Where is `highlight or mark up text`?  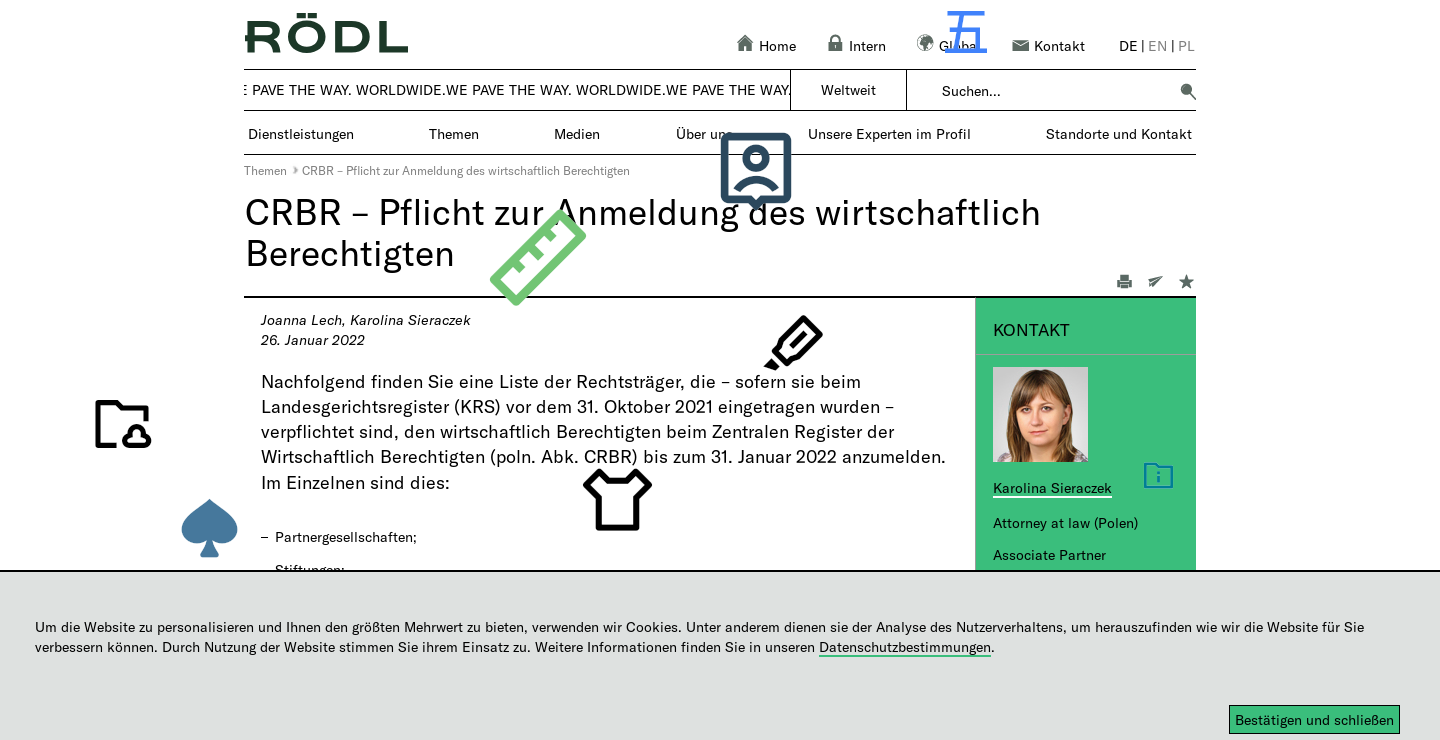
highlight or mark up text is located at coordinates (794, 344).